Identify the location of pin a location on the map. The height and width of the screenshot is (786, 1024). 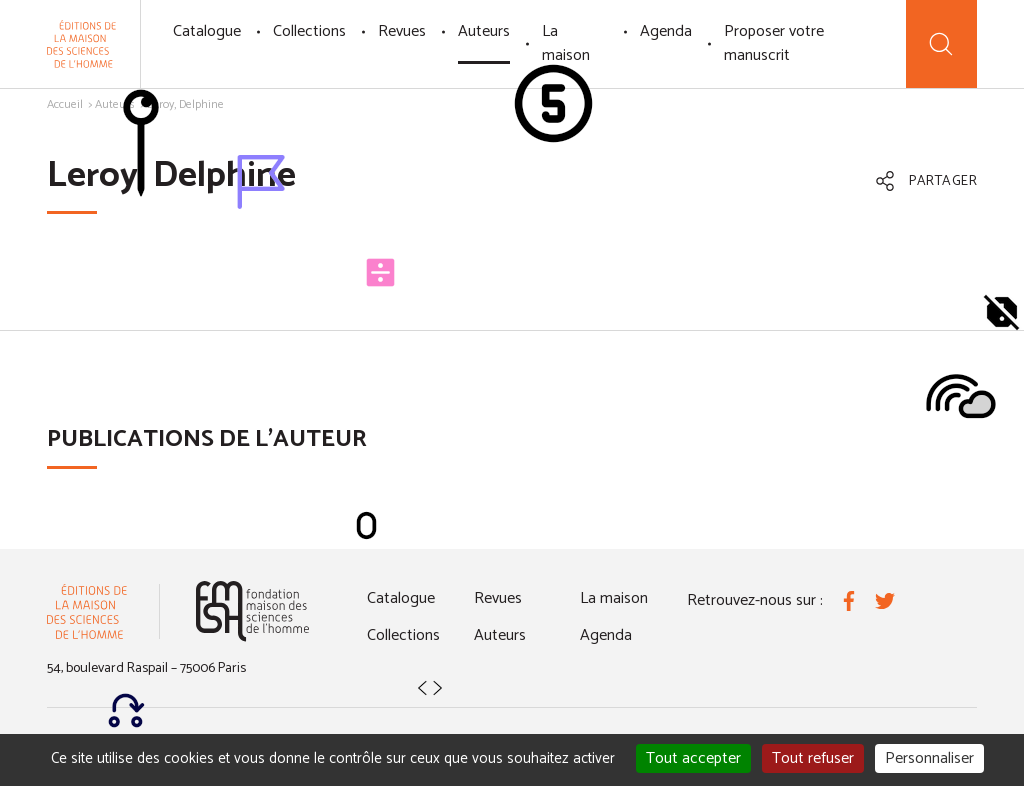
(141, 143).